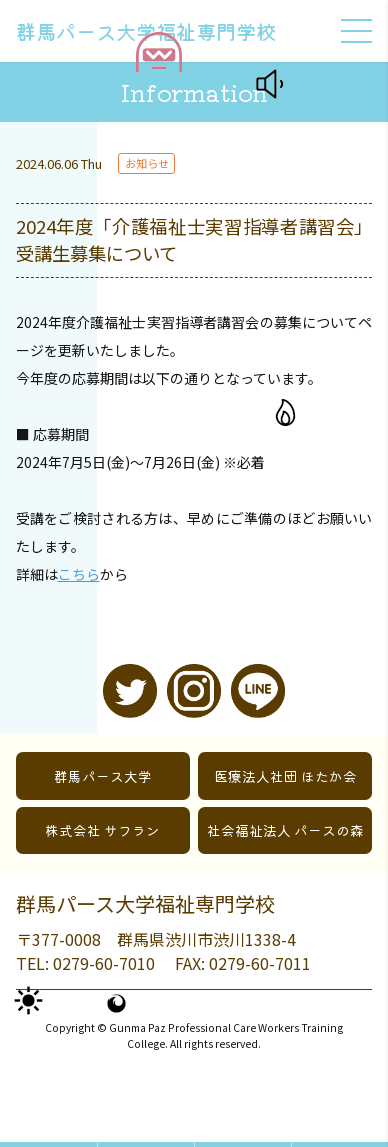 This screenshot has height=1147, width=388. What do you see at coordinates (159, 53) in the screenshot?
I see `access GitHub's Hubot automation bot` at bounding box center [159, 53].